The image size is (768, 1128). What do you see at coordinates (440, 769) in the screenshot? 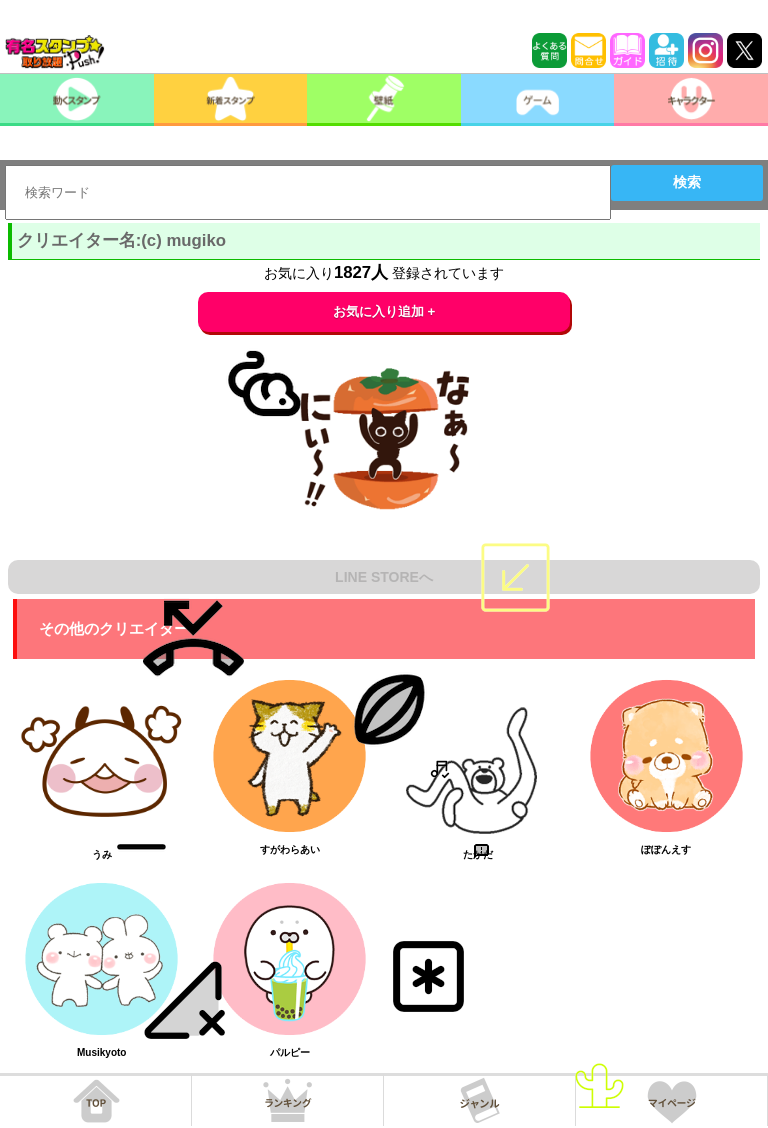
I see `song or track successfully added to library` at bounding box center [440, 769].